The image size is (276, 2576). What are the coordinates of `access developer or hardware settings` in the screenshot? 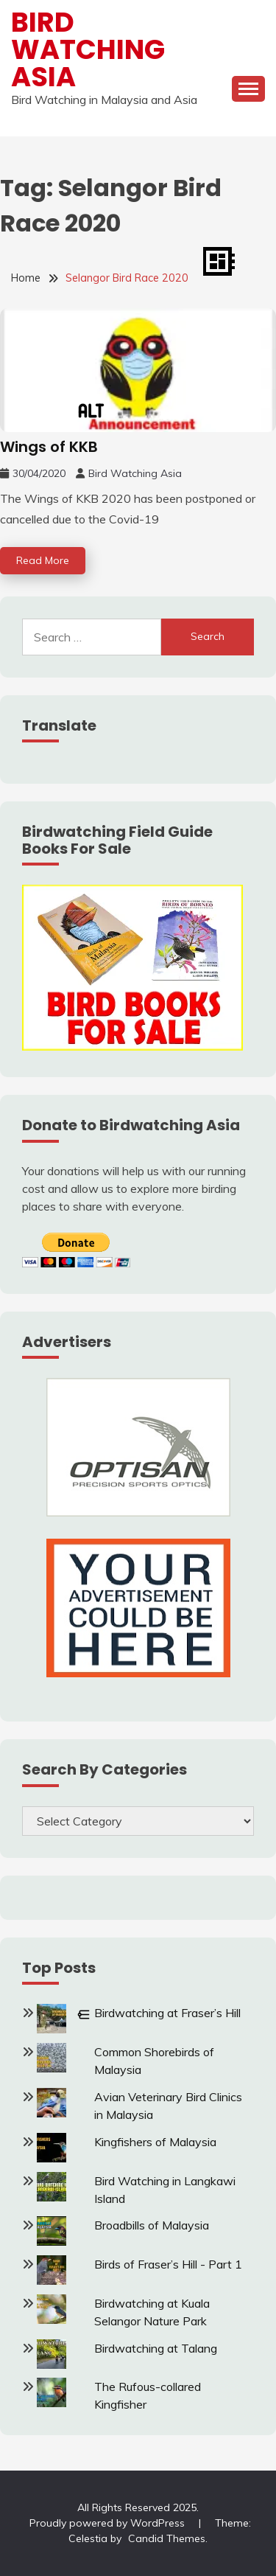 It's located at (219, 261).